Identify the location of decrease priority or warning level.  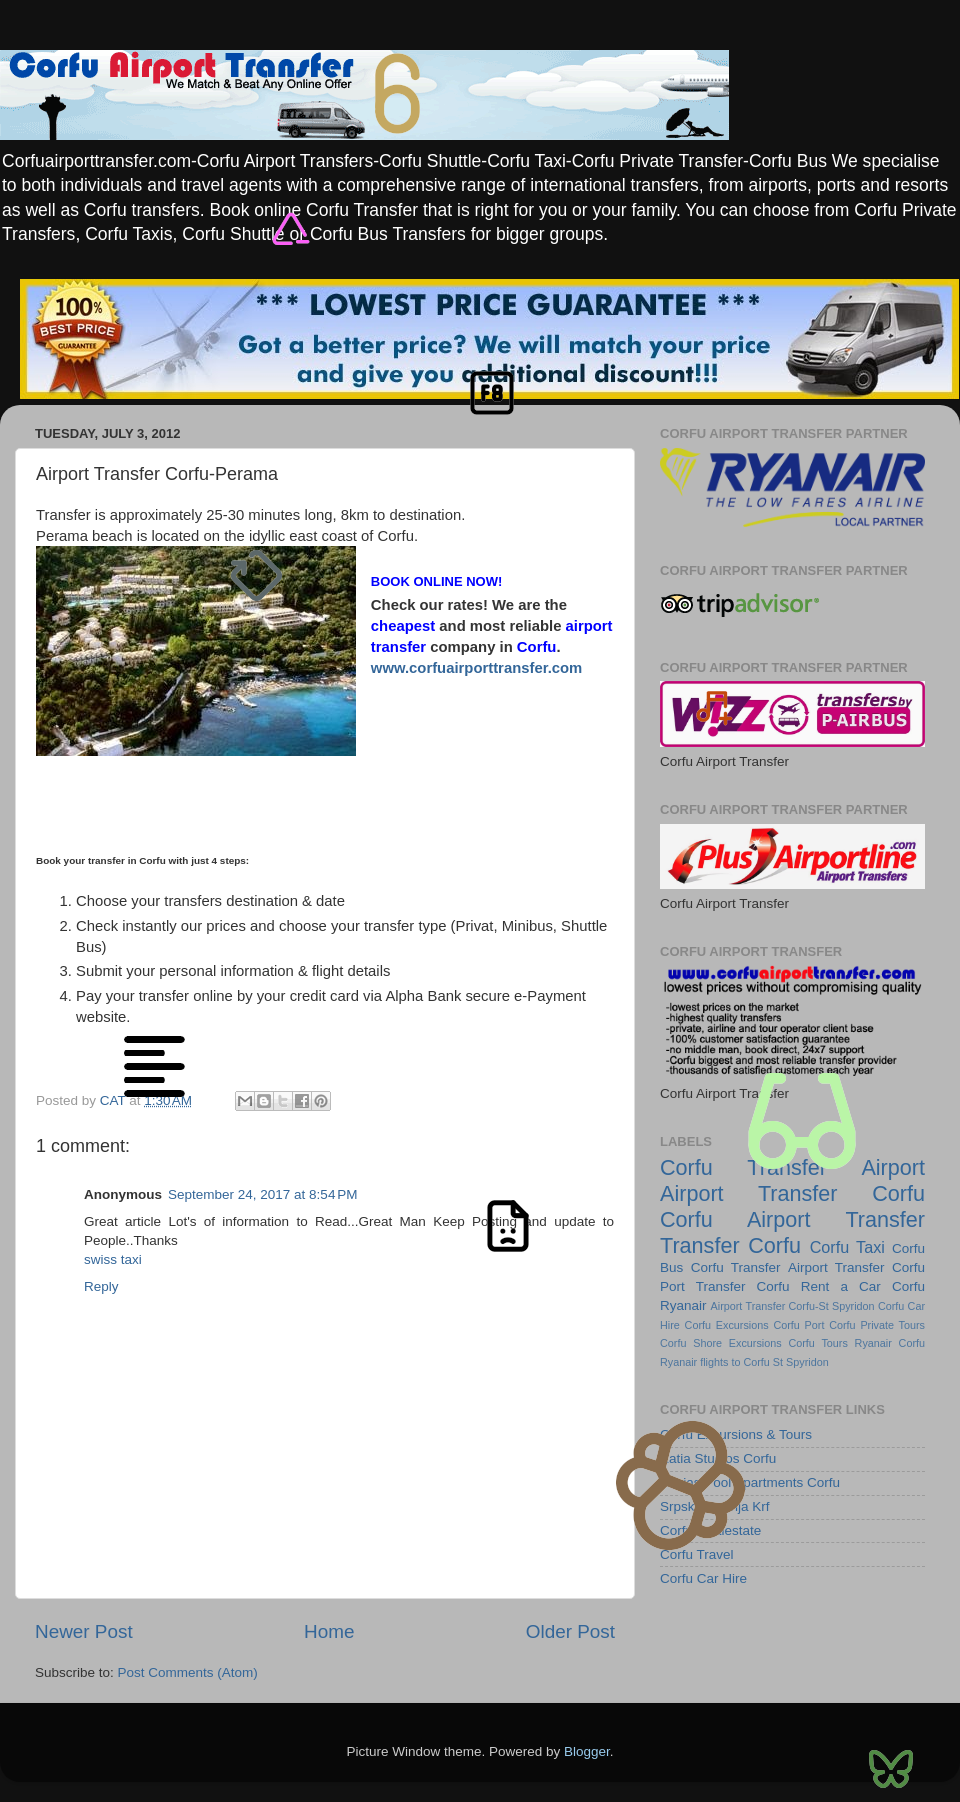
(291, 230).